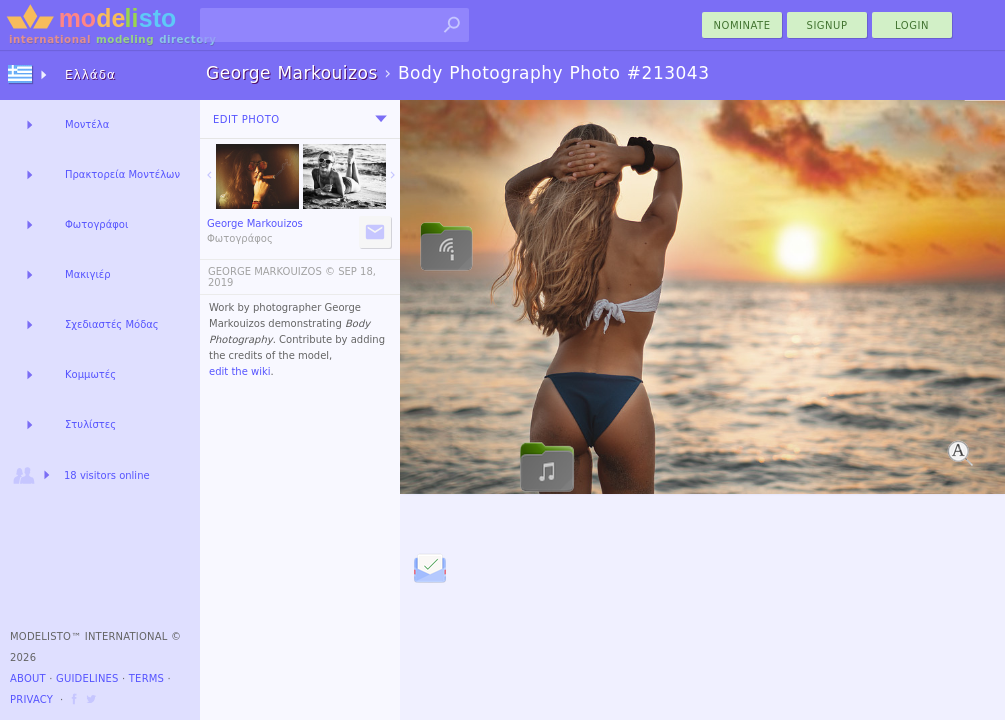 The height and width of the screenshot is (720, 1005). What do you see at coordinates (547, 467) in the screenshot?
I see `open your music folder` at bounding box center [547, 467].